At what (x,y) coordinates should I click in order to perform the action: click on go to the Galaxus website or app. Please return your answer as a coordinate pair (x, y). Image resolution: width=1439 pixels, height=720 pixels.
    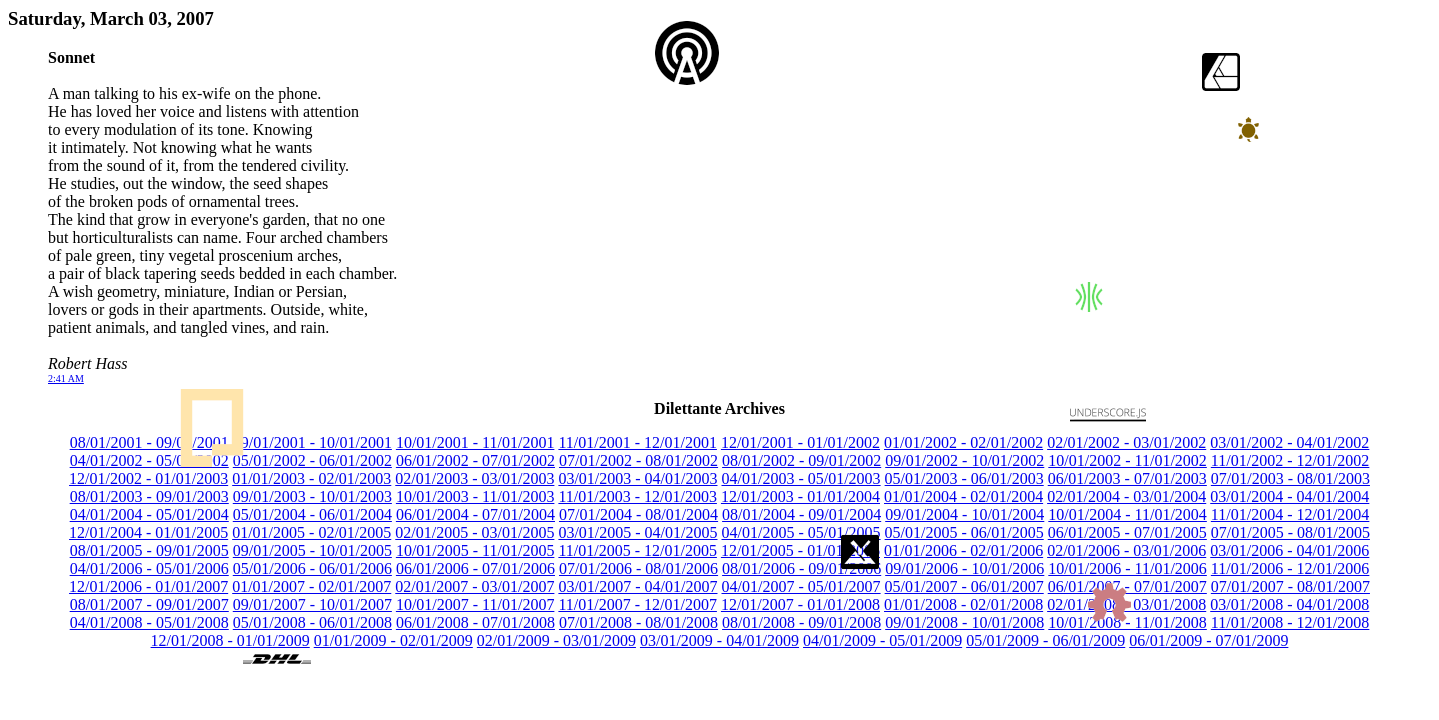
    Looking at the image, I should click on (1248, 129).